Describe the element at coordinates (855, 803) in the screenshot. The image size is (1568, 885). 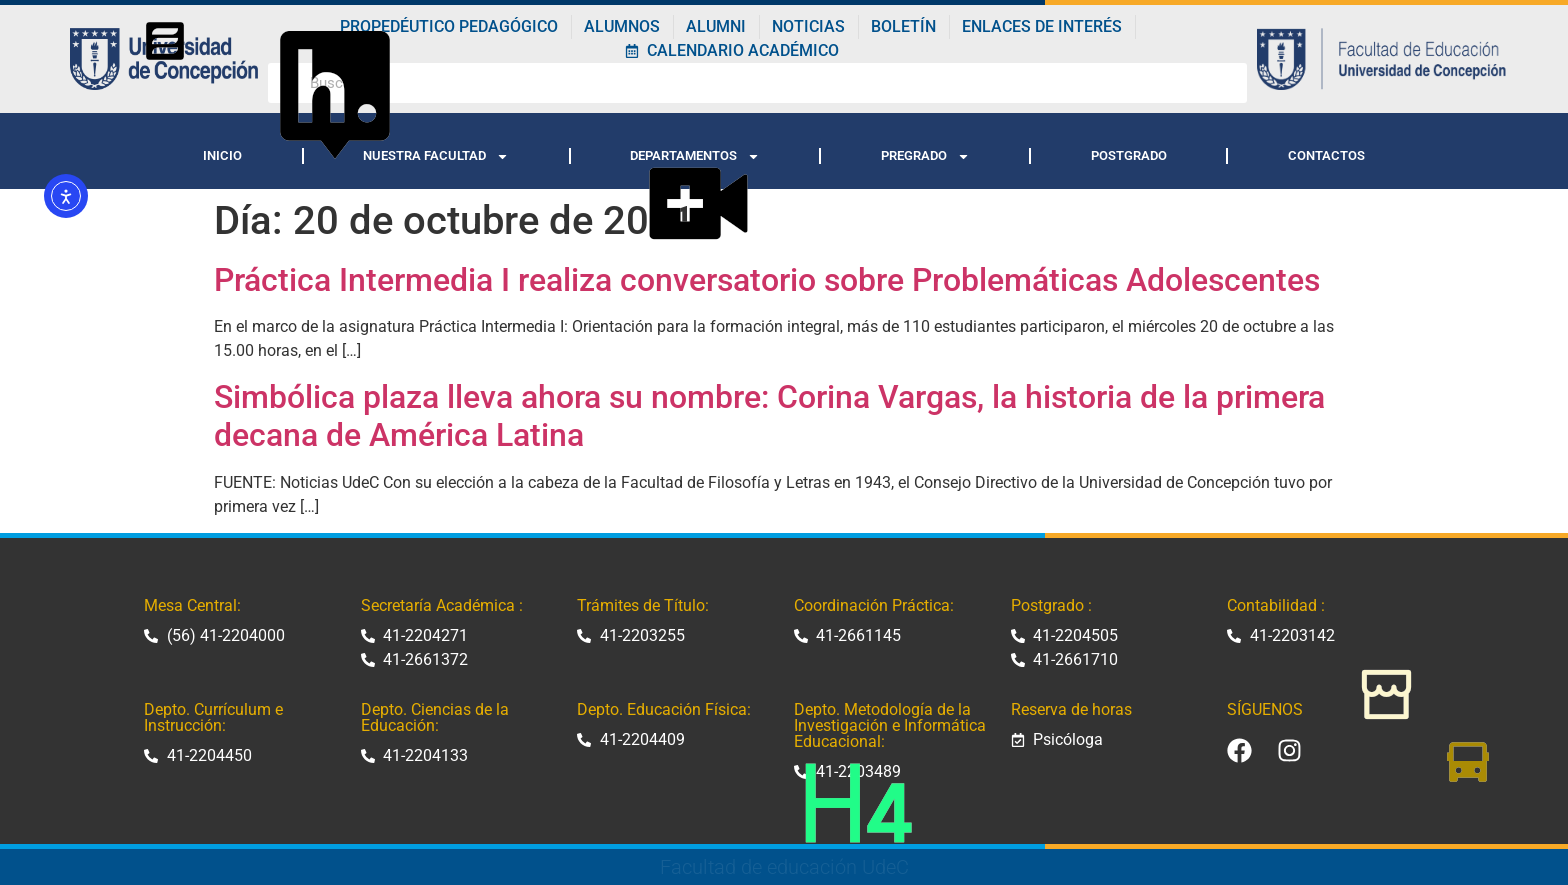
I see `format text as heading level 4` at that location.